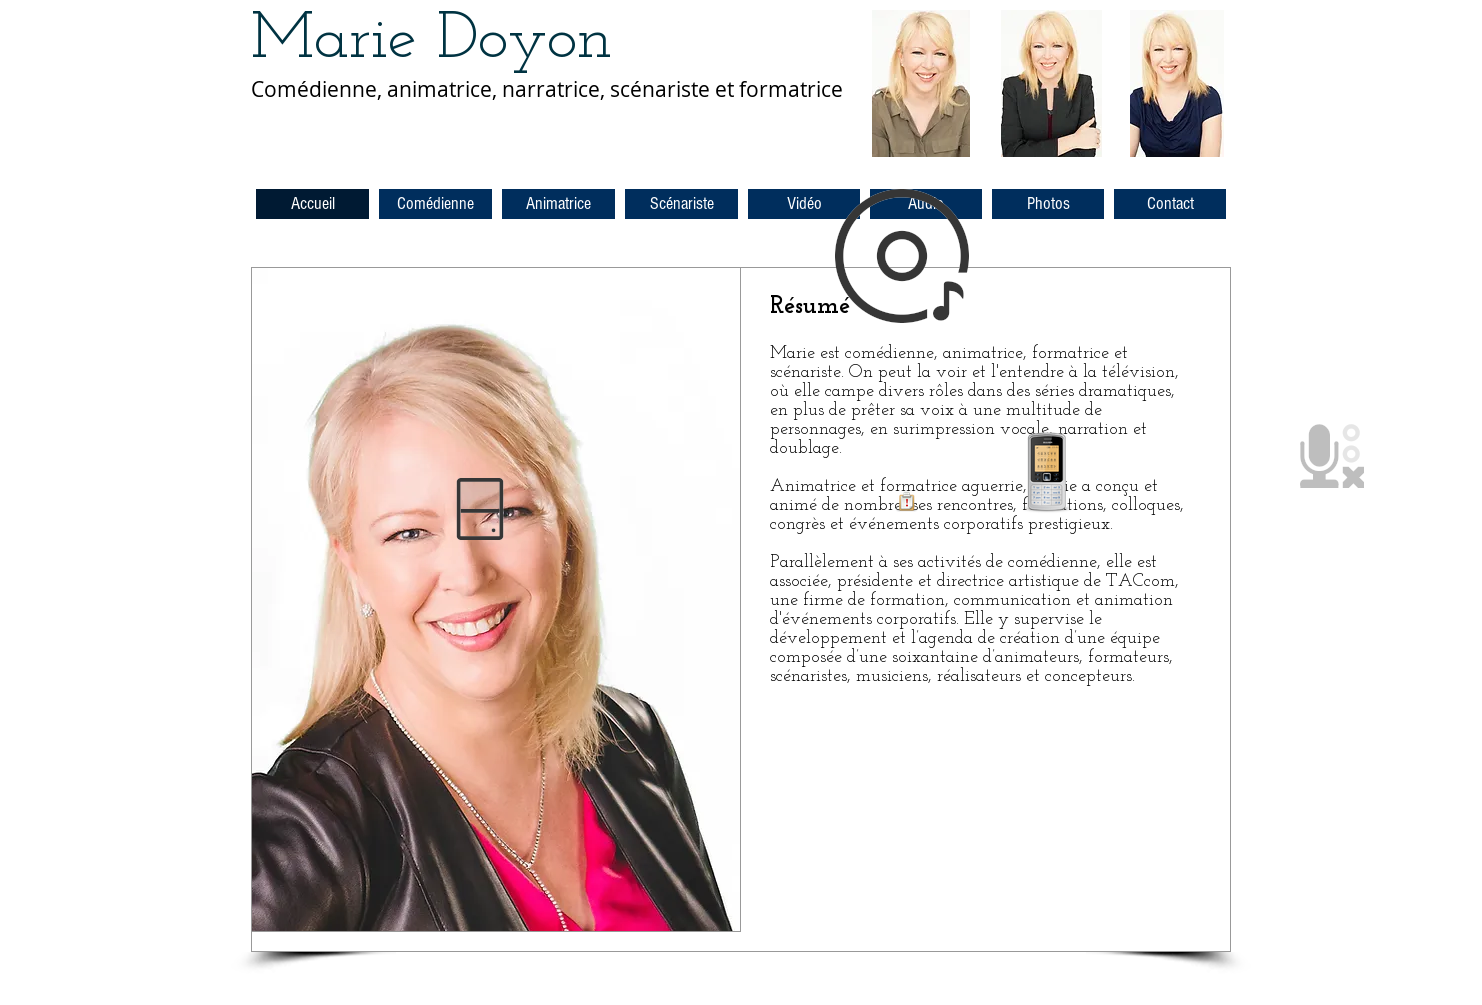 Image resolution: width=1482 pixels, height=1005 pixels. I want to click on audio CD or music disc, so click(902, 256).